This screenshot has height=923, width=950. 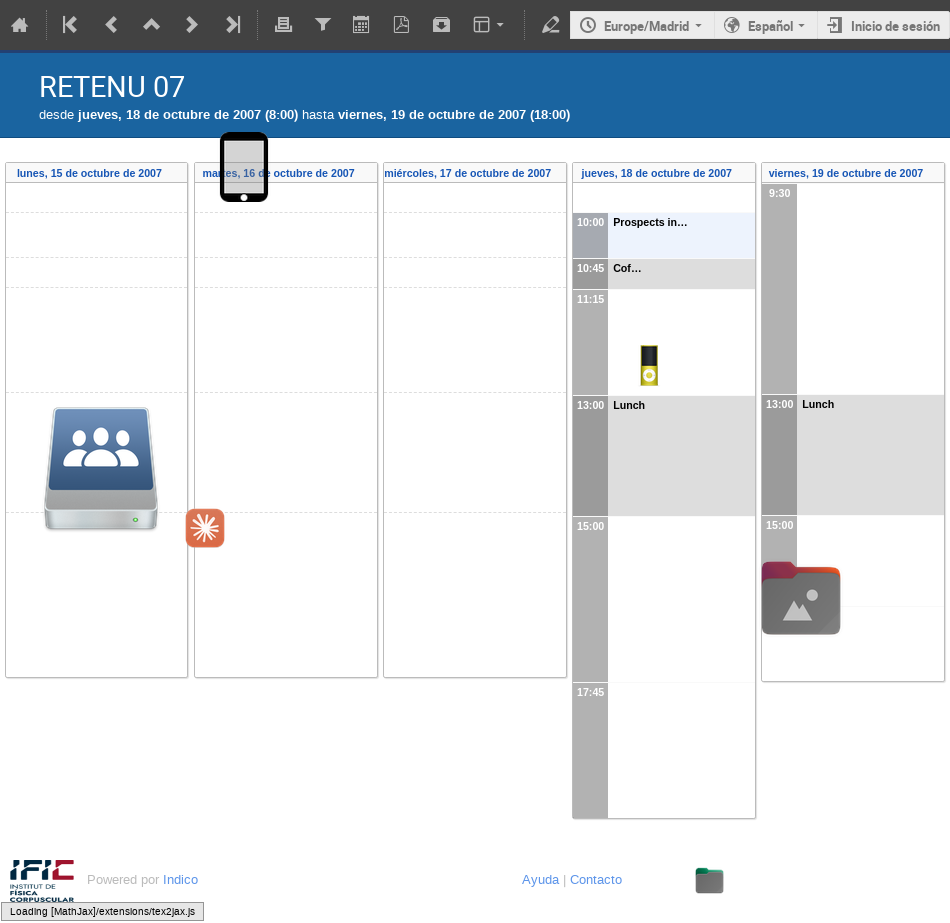 What do you see at coordinates (244, 167) in the screenshot?
I see `view connected iPad Air device` at bounding box center [244, 167].